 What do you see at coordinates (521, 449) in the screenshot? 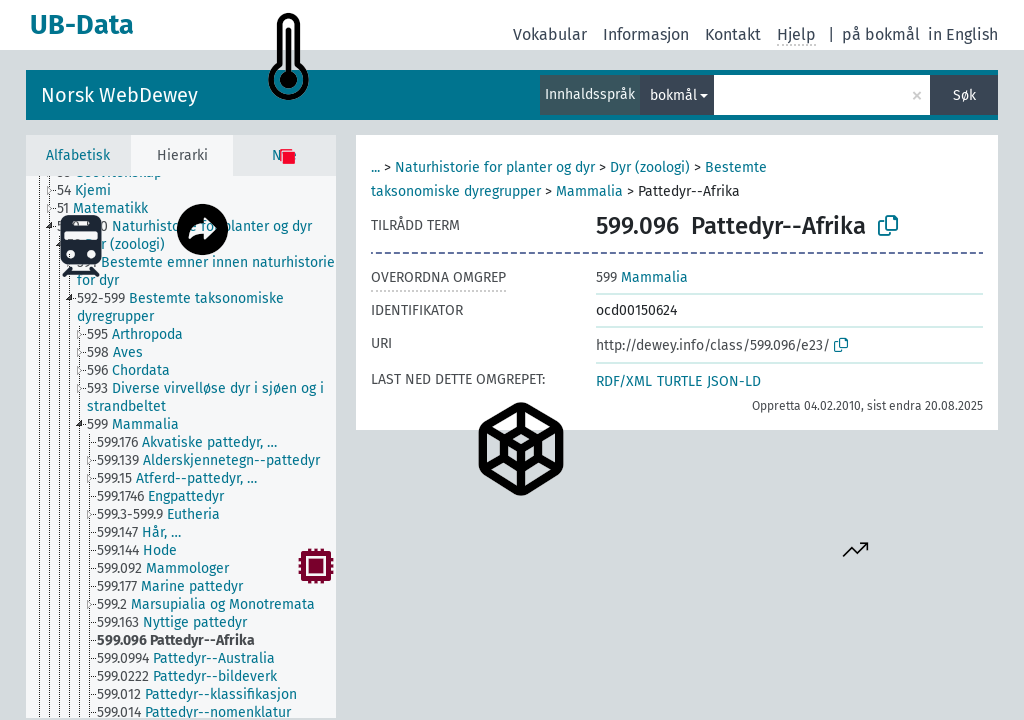
I see `open NetBeans IDE` at bounding box center [521, 449].